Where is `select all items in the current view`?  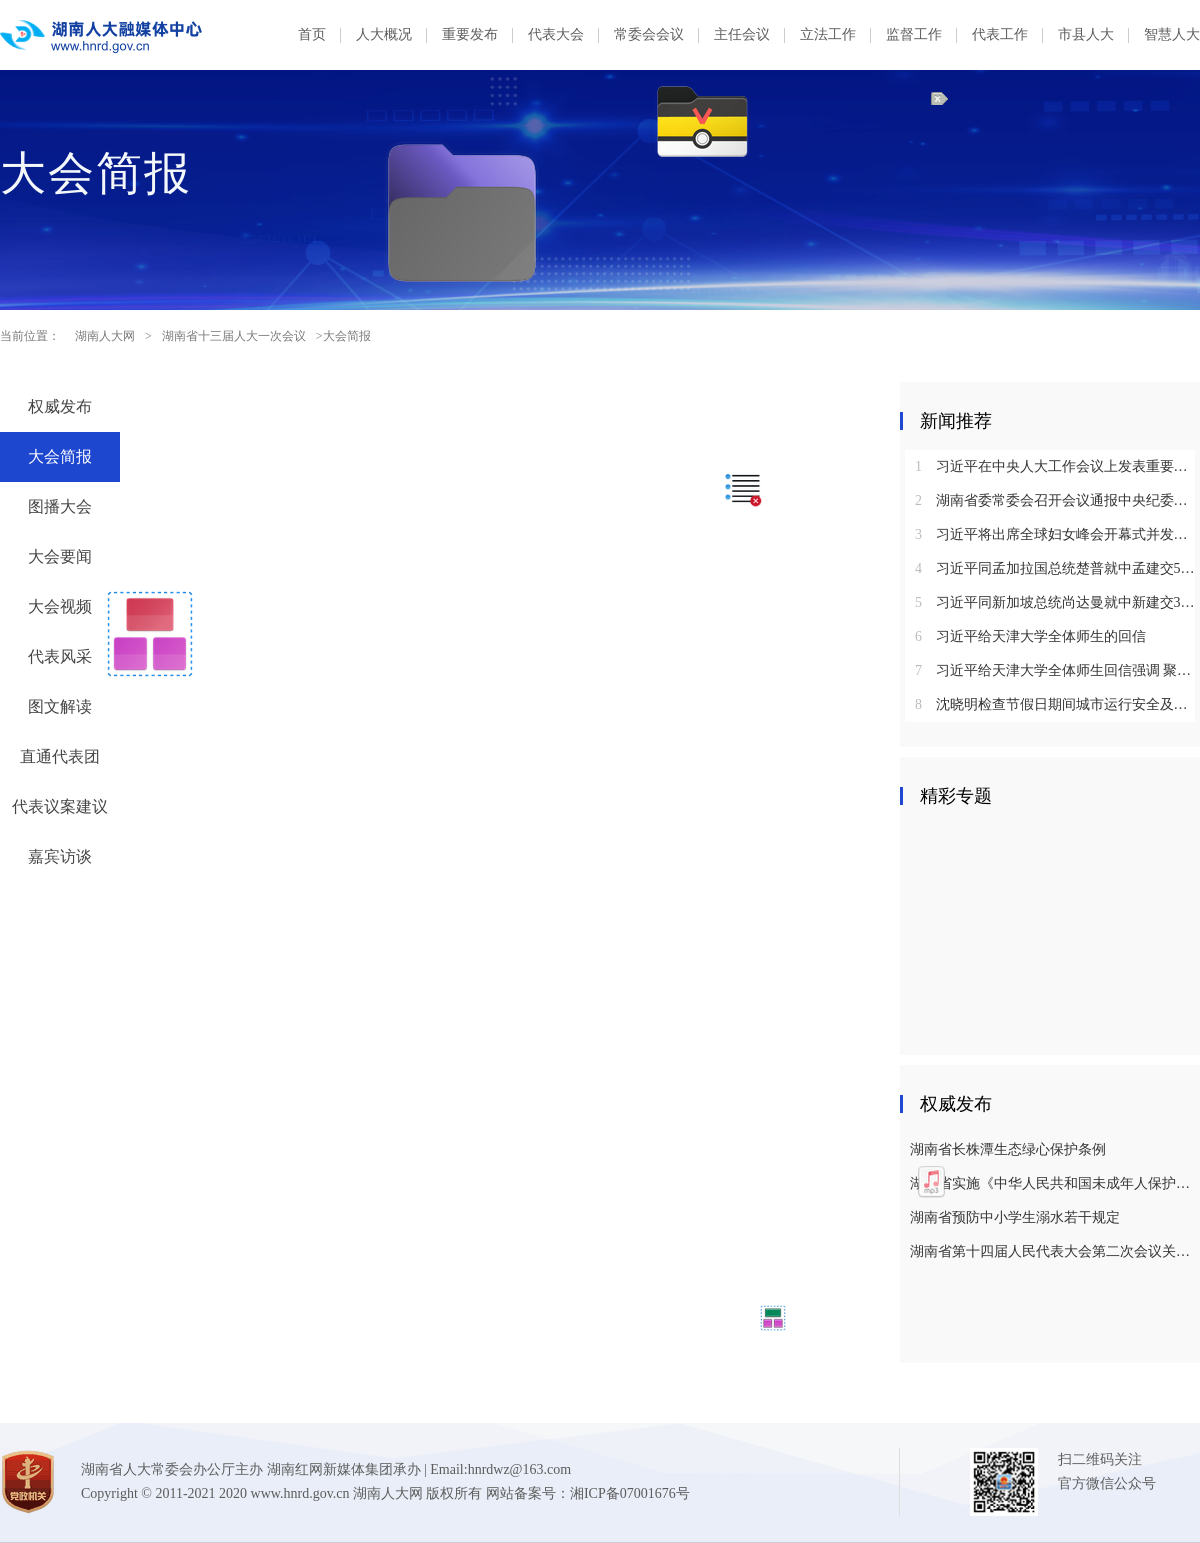
select all items in the current view is located at coordinates (150, 634).